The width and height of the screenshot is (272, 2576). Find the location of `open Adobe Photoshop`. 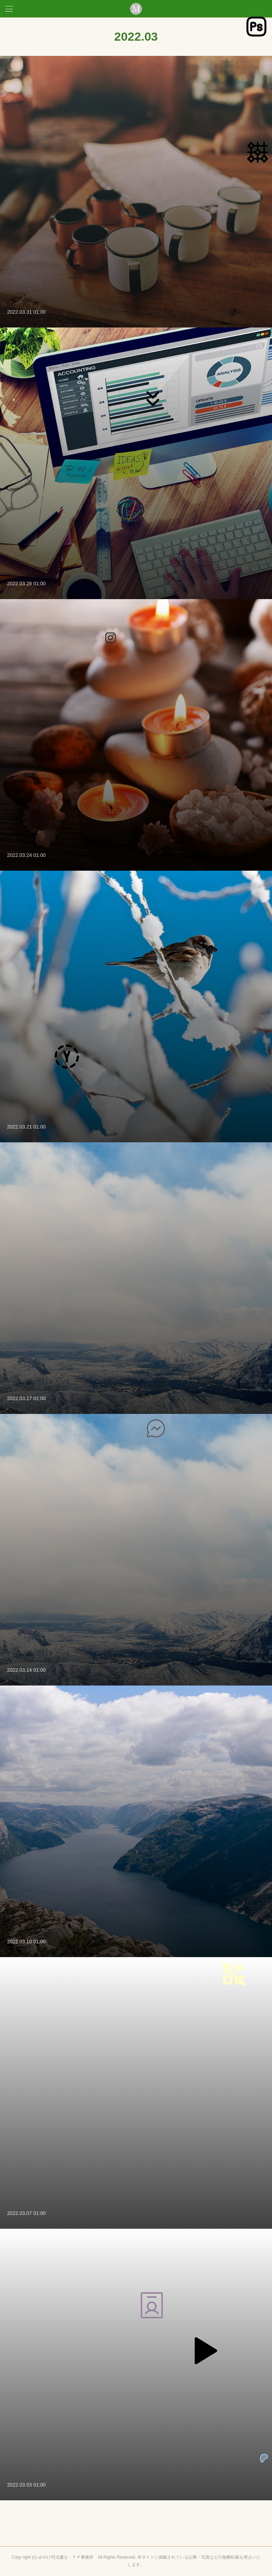

open Adobe Photoshop is located at coordinates (256, 27).